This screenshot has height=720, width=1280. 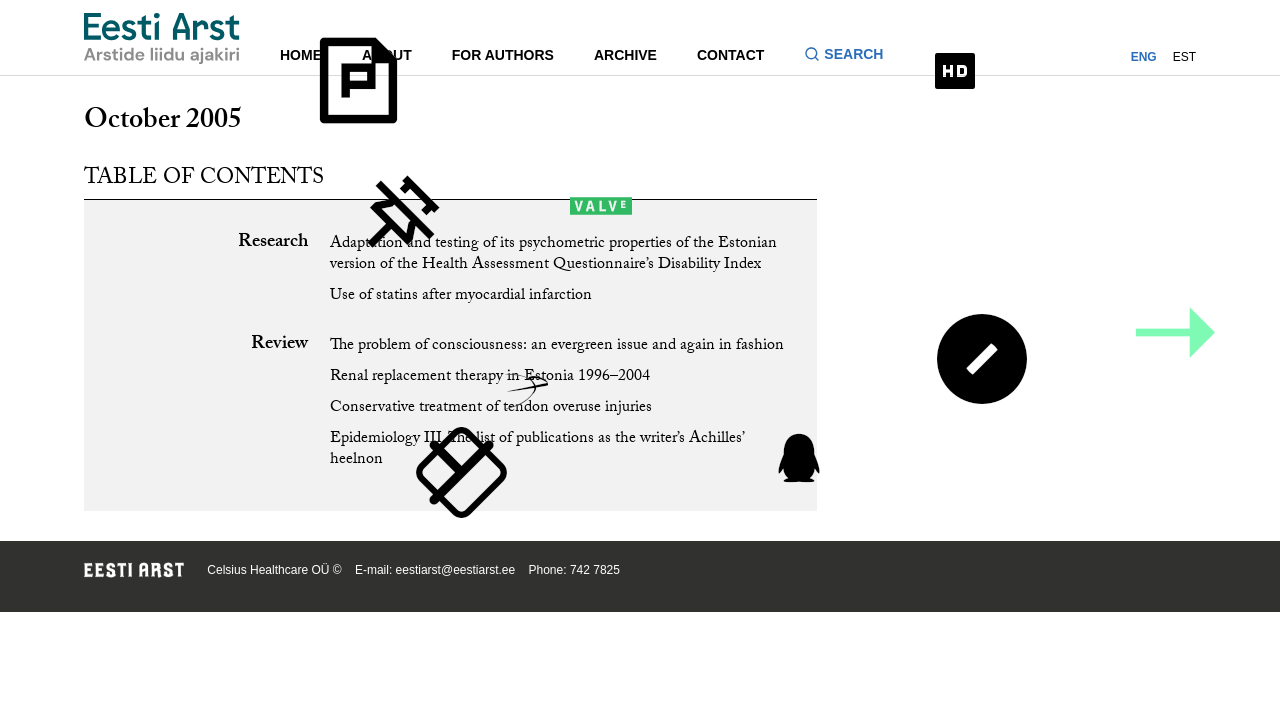 I want to click on open QQ messenger app, so click(x=799, y=458).